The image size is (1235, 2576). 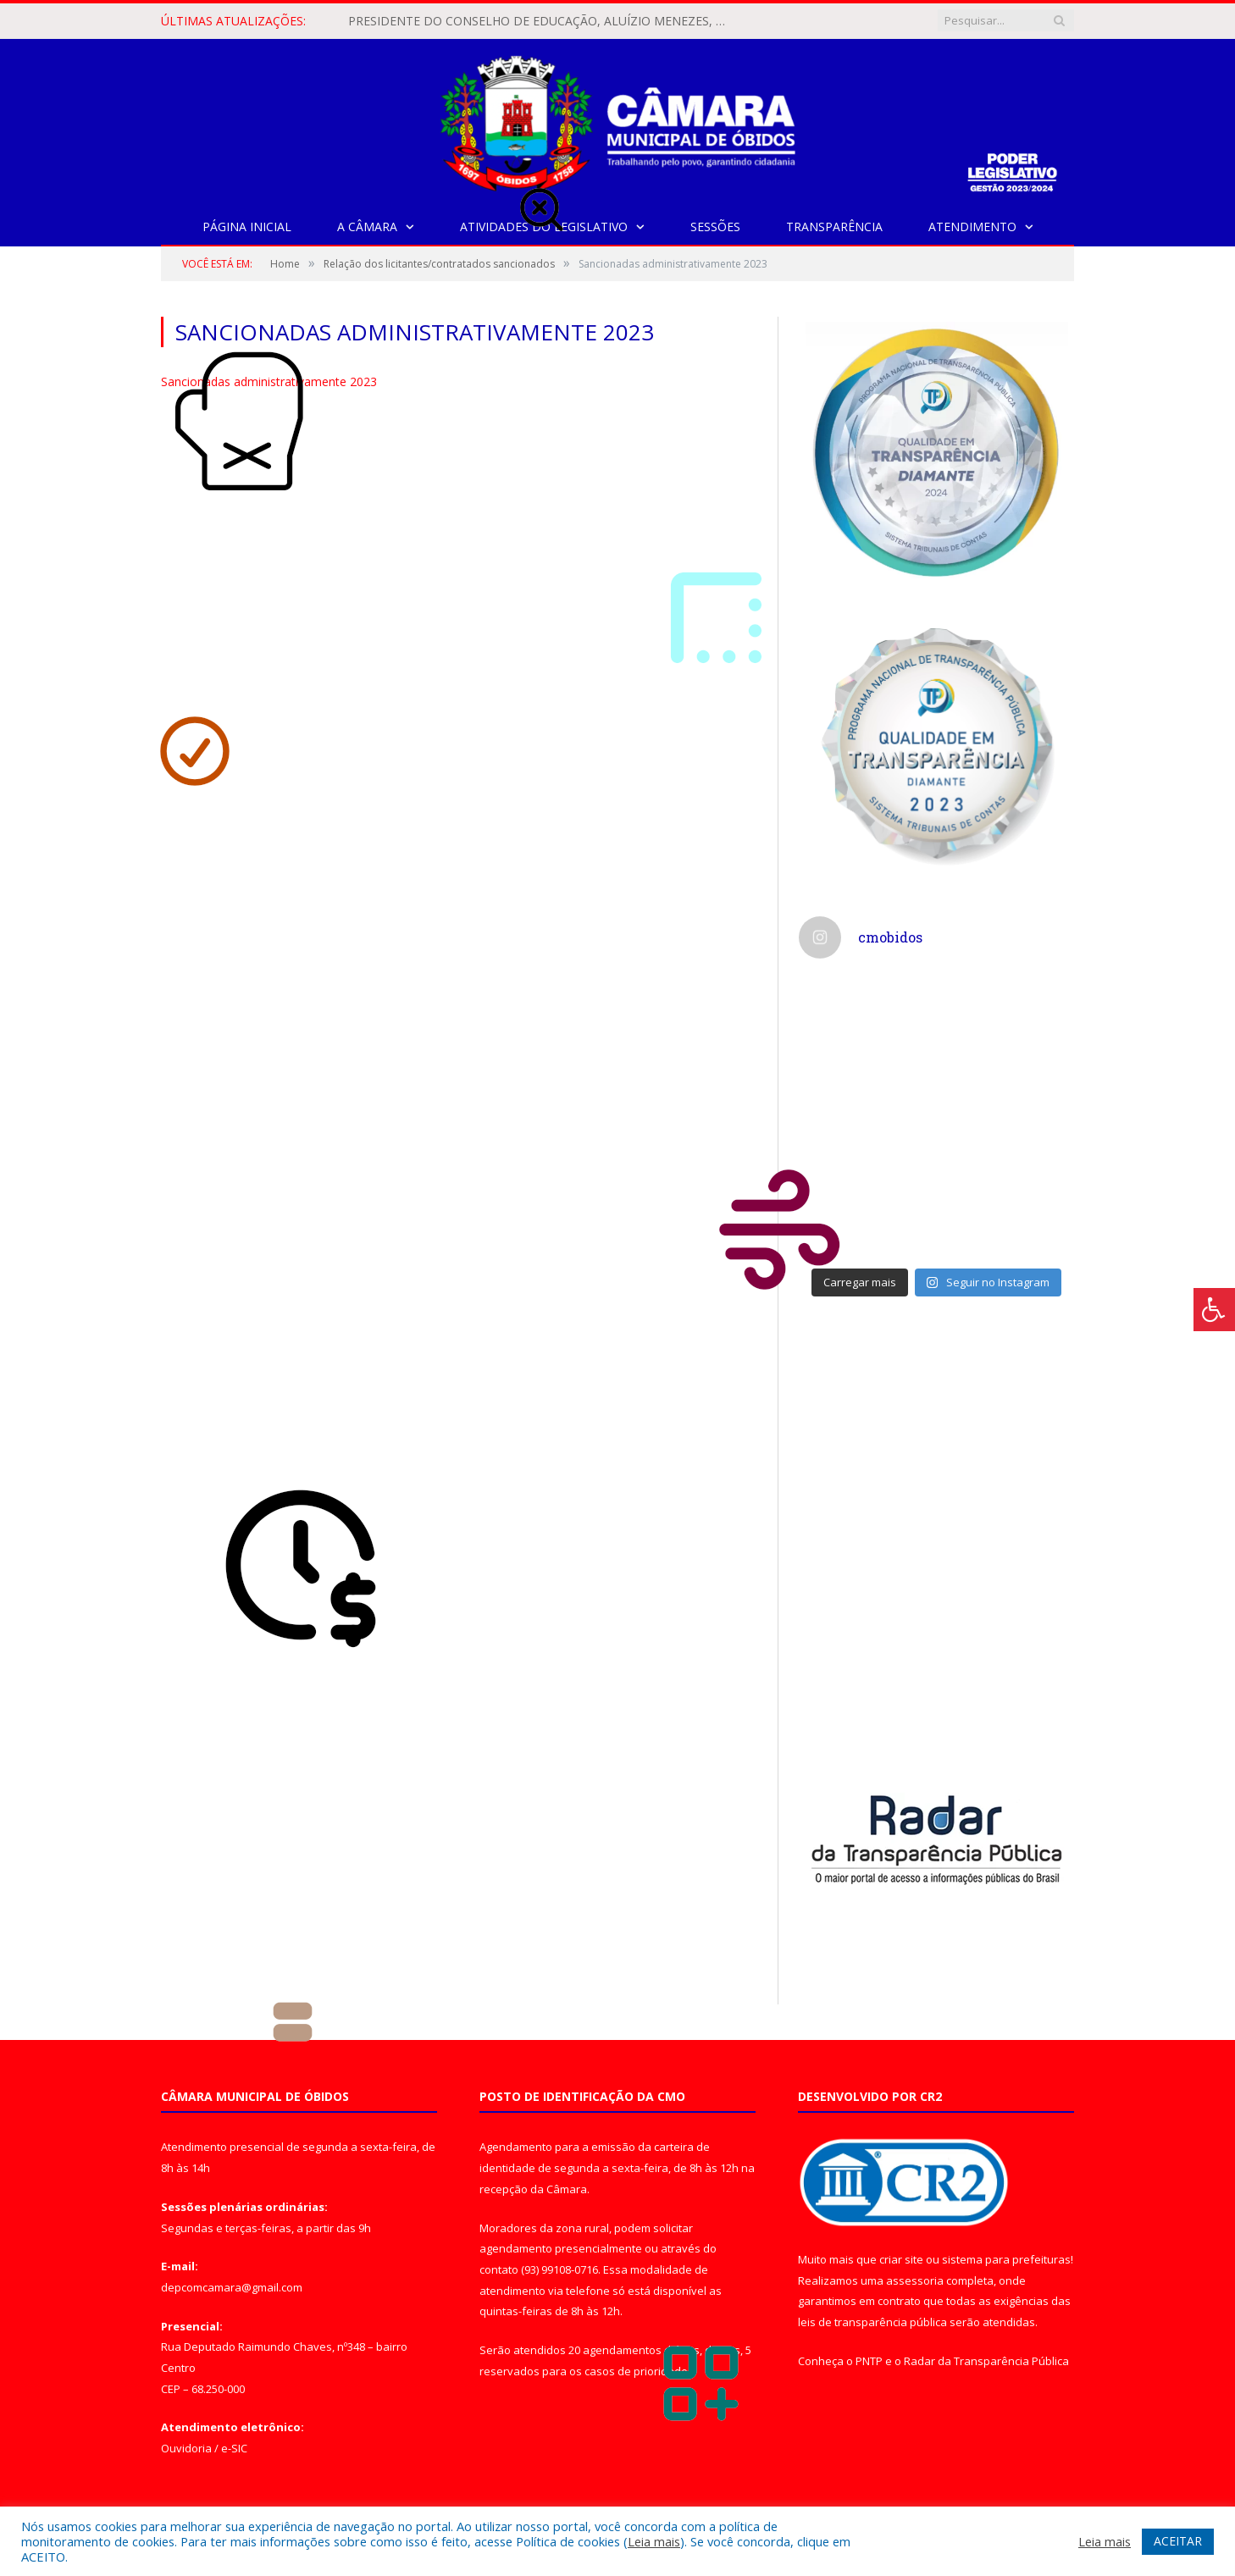 I want to click on indicates task or action completed successfully, so click(x=195, y=751).